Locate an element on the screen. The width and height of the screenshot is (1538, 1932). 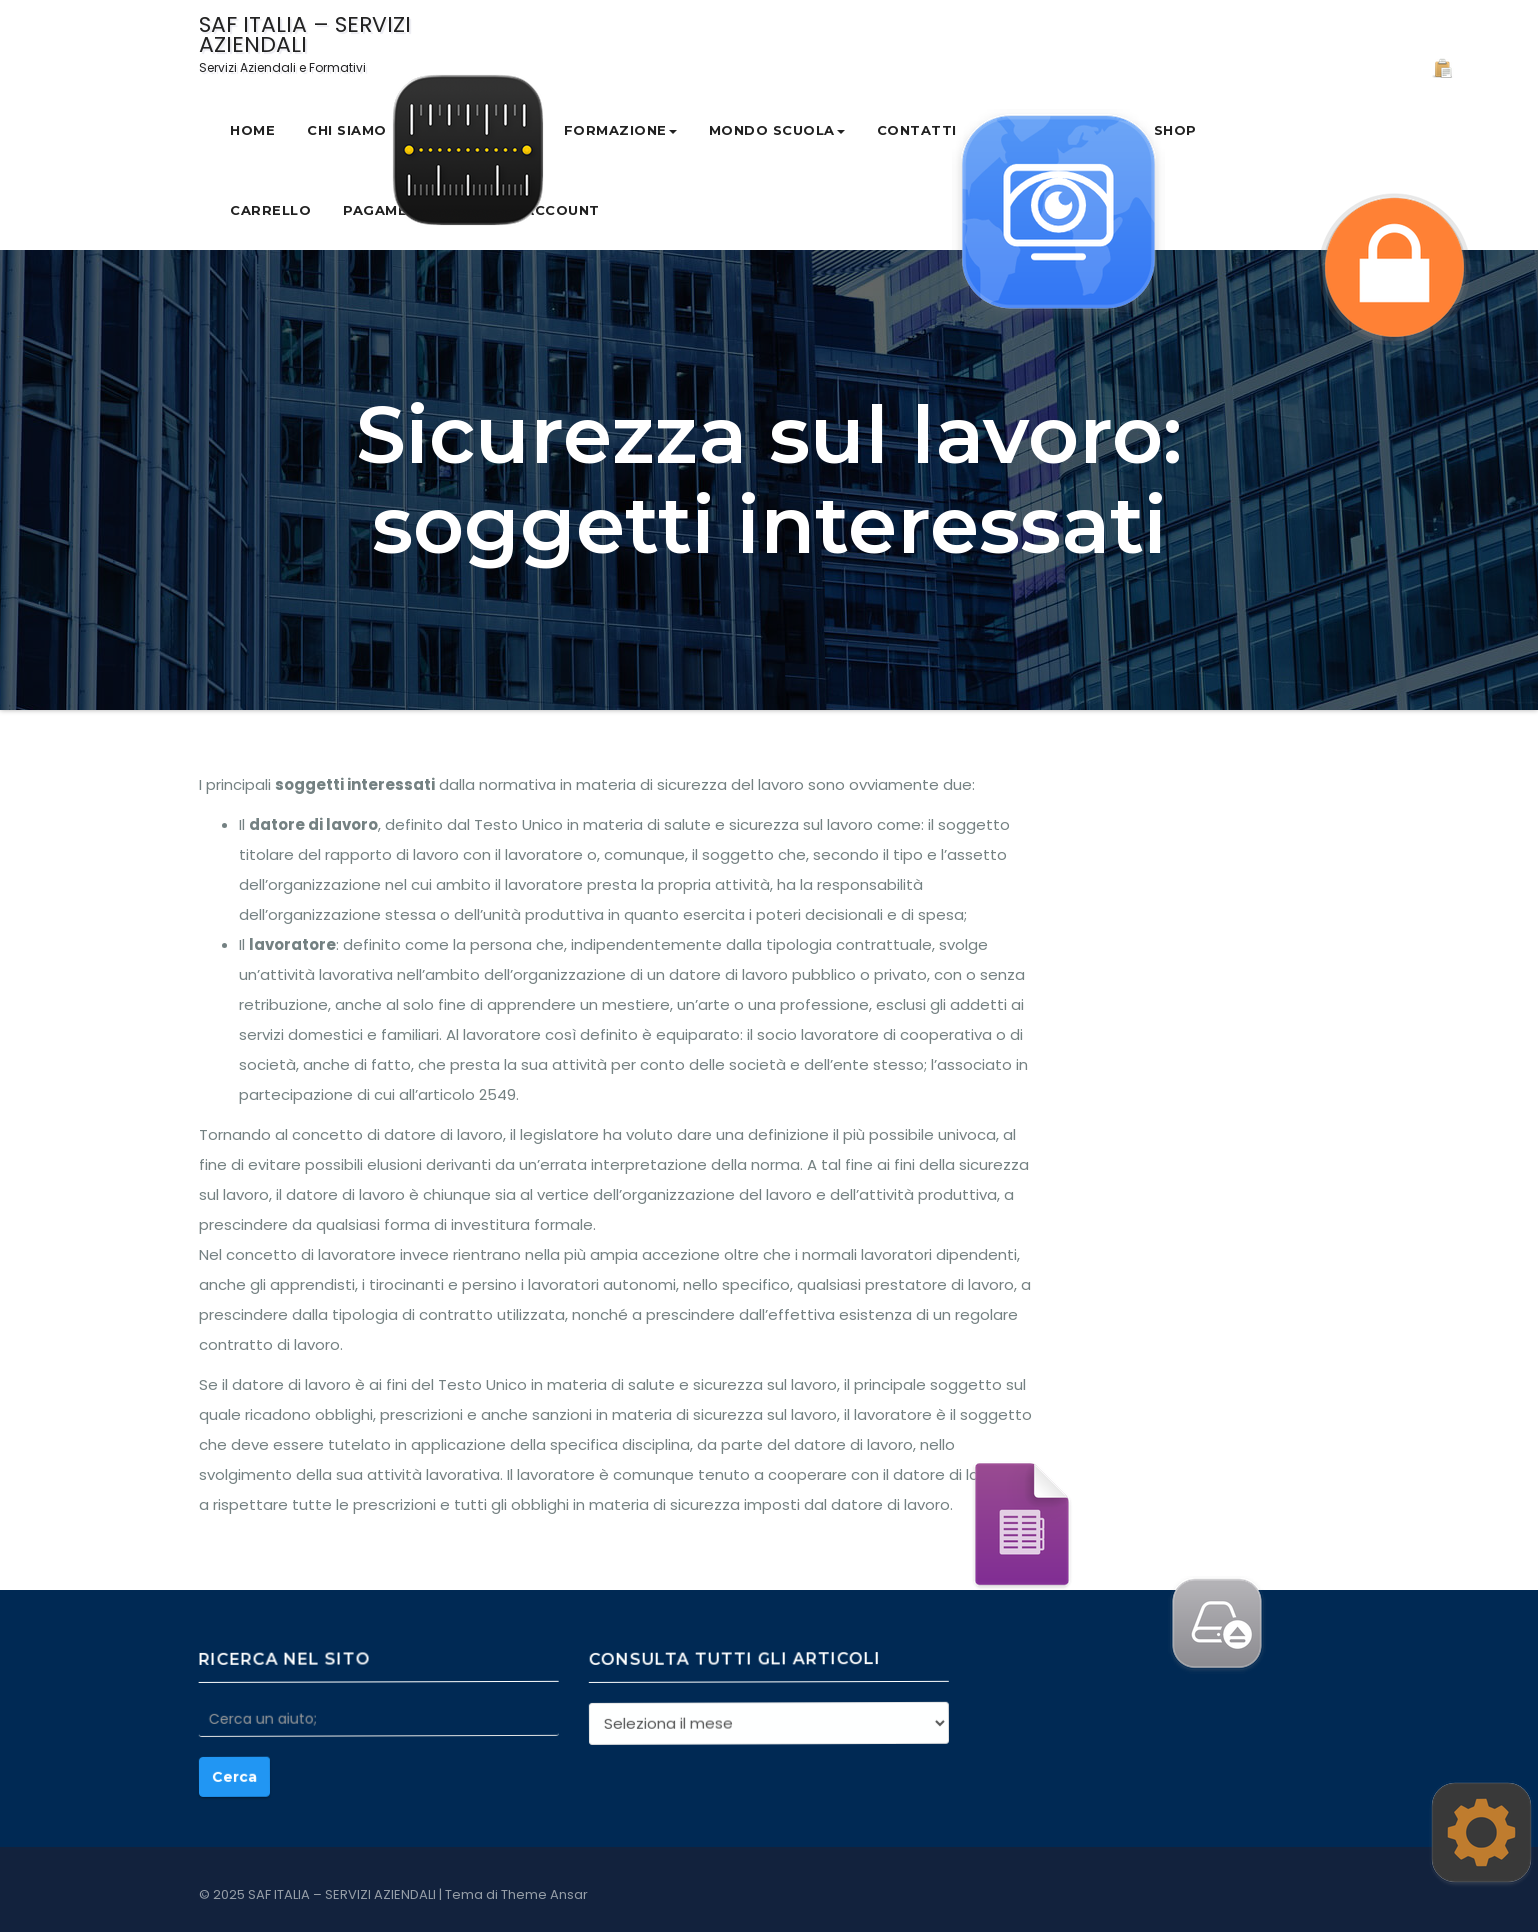
eject or safely remove external storage device is located at coordinates (1217, 1625).